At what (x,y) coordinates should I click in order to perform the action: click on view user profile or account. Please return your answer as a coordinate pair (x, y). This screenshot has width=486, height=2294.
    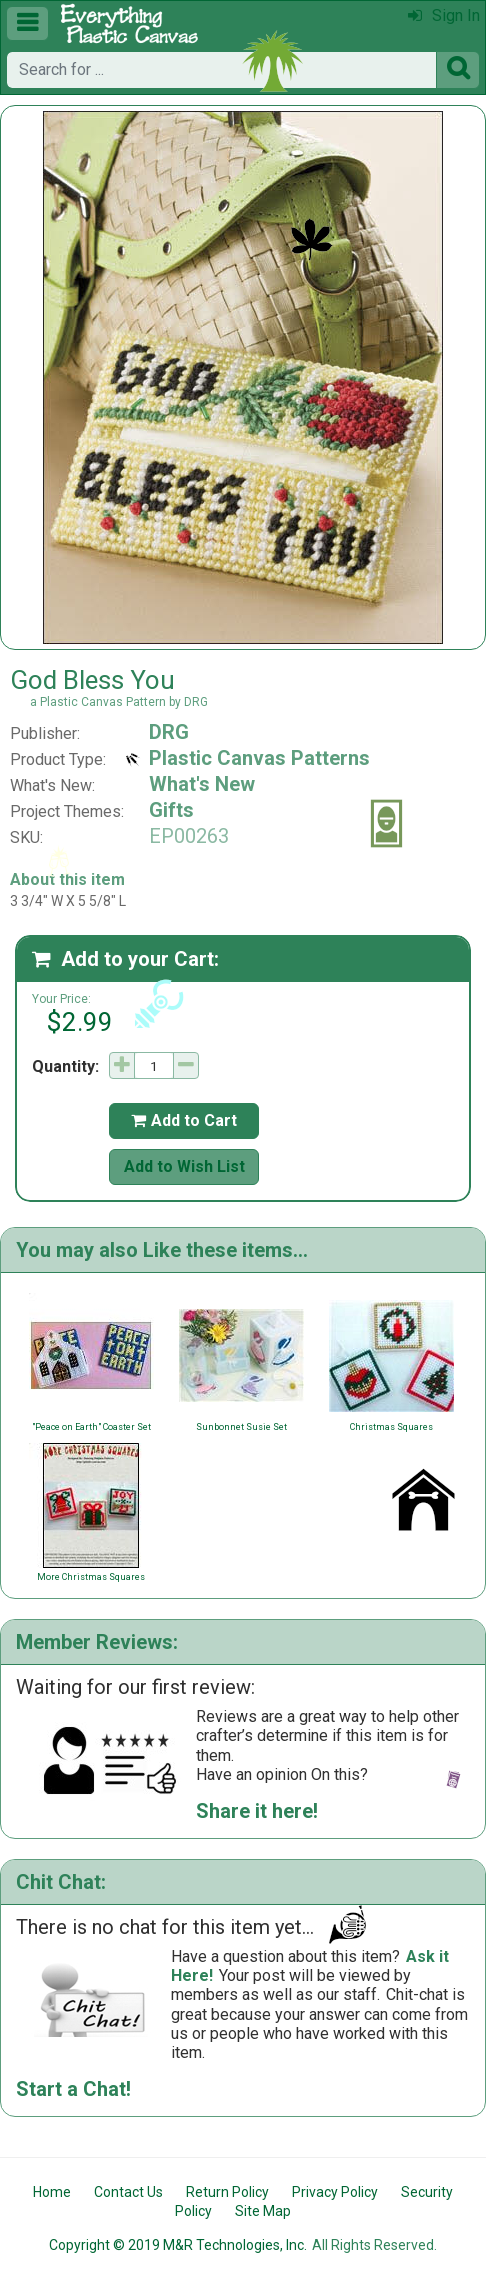
    Looking at the image, I should click on (386, 823).